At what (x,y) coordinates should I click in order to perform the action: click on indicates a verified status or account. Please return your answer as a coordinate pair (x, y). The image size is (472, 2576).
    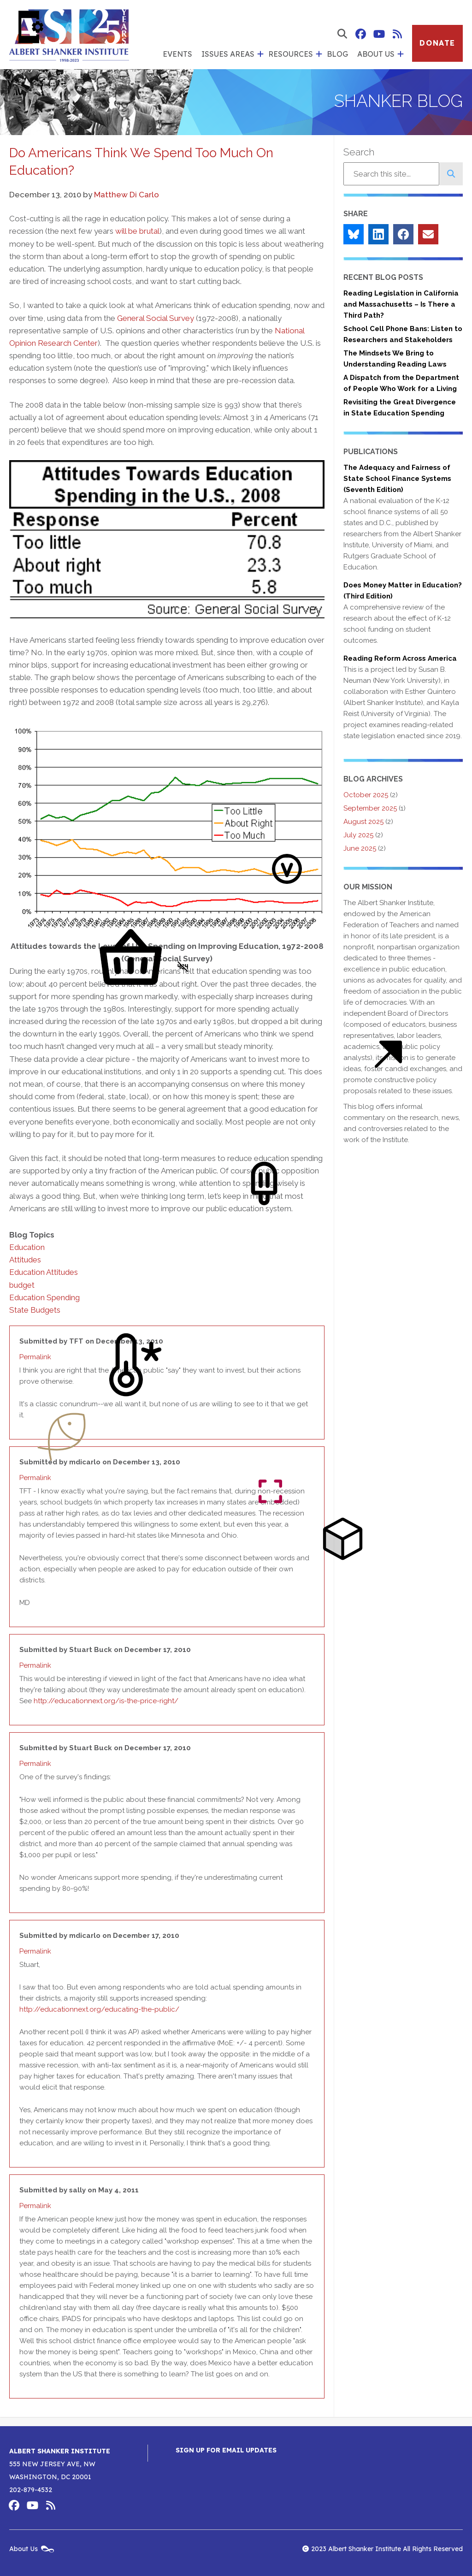
    Looking at the image, I should click on (287, 869).